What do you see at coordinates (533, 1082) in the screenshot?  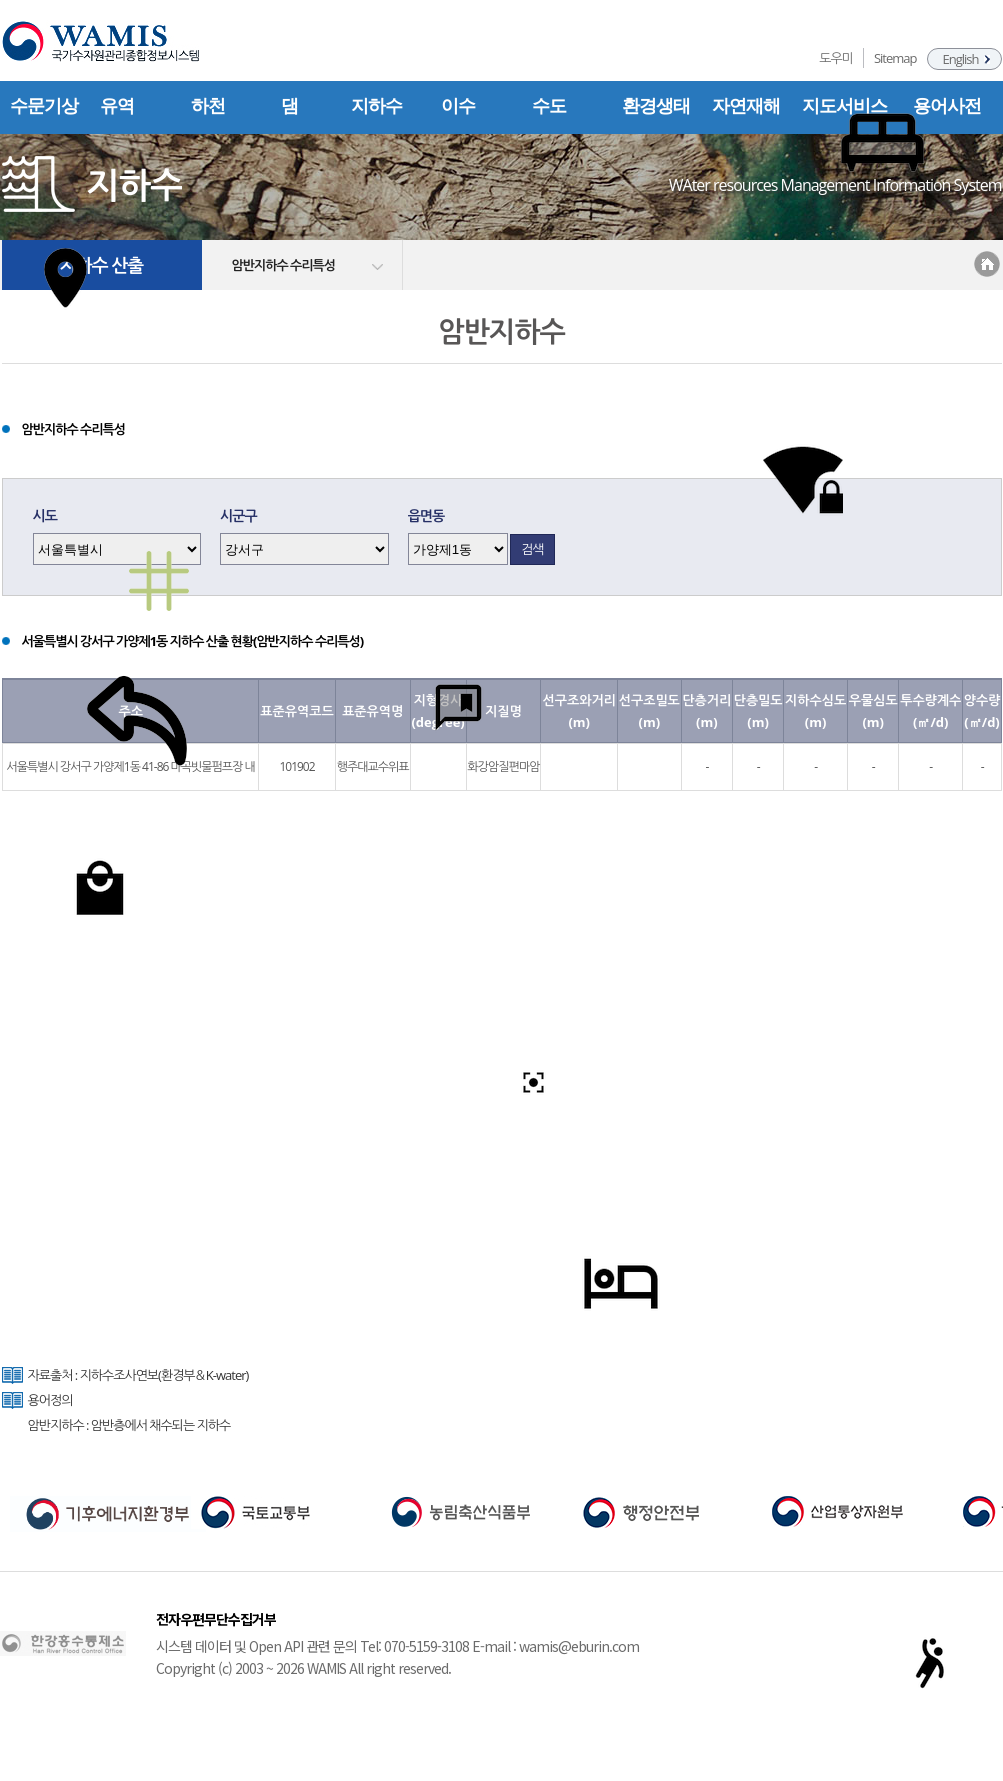 I see `center focus on the current subject` at bounding box center [533, 1082].